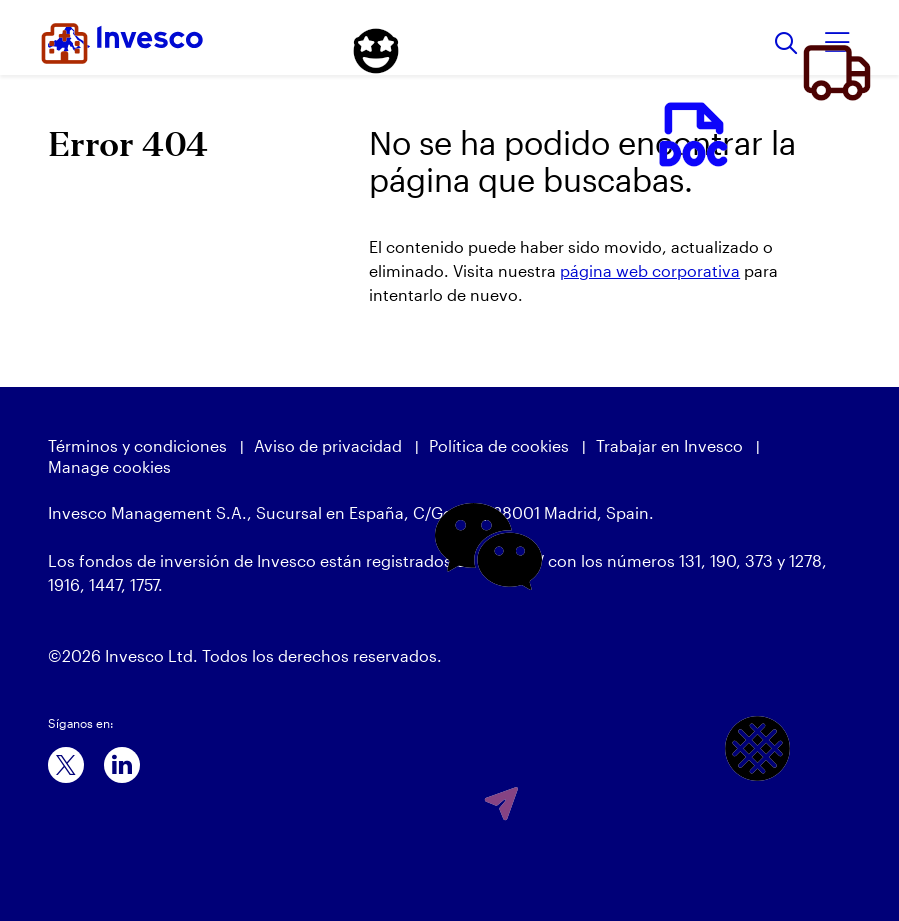  What do you see at coordinates (694, 137) in the screenshot?
I see `open or view a document file` at bounding box center [694, 137].